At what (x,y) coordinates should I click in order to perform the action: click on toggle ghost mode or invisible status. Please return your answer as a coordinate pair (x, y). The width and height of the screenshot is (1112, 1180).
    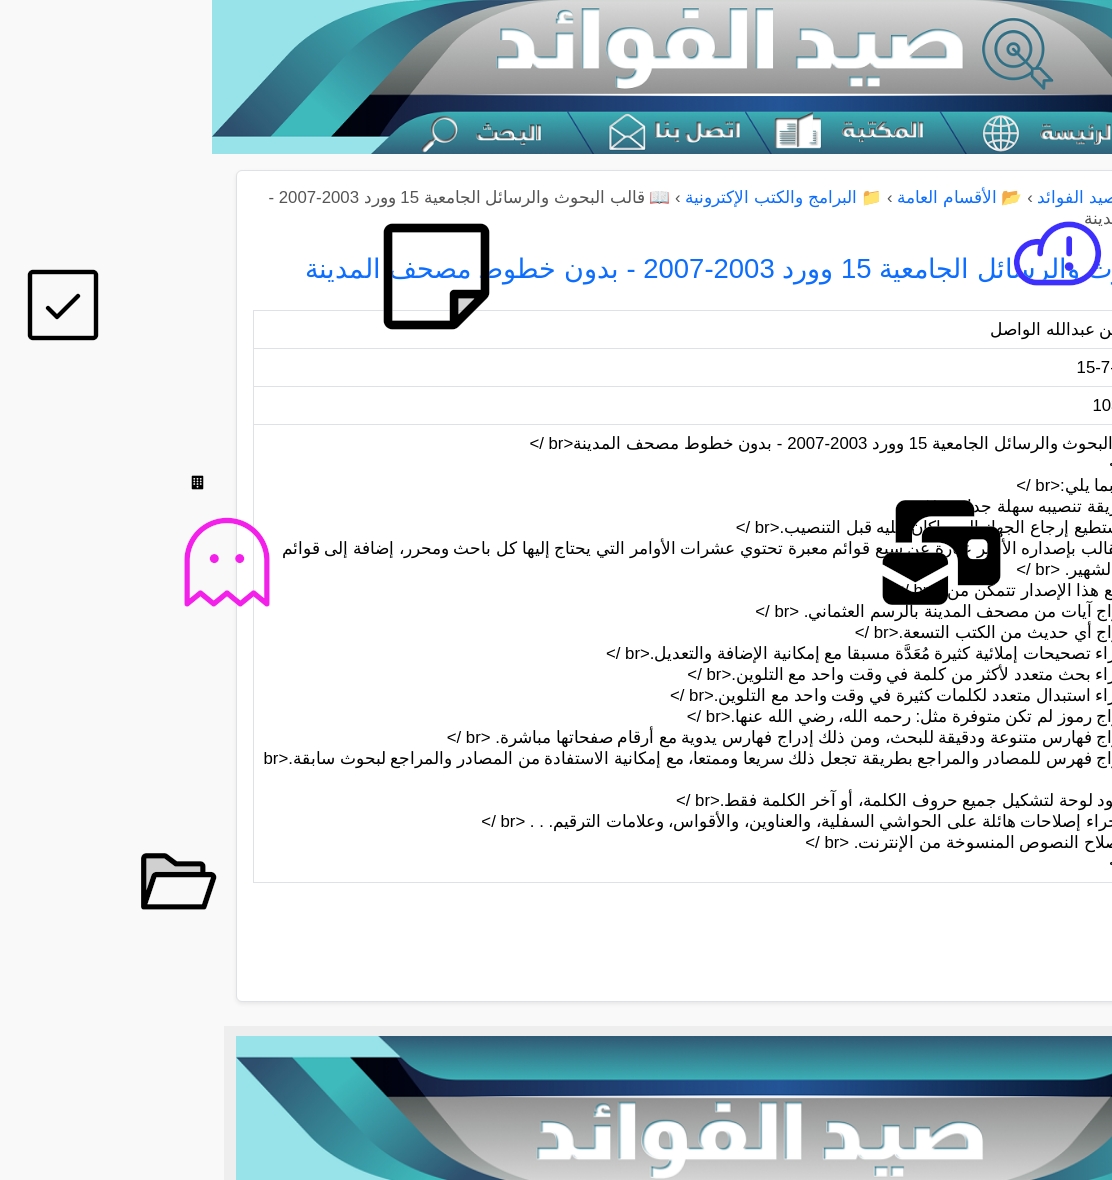
    Looking at the image, I should click on (227, 564).